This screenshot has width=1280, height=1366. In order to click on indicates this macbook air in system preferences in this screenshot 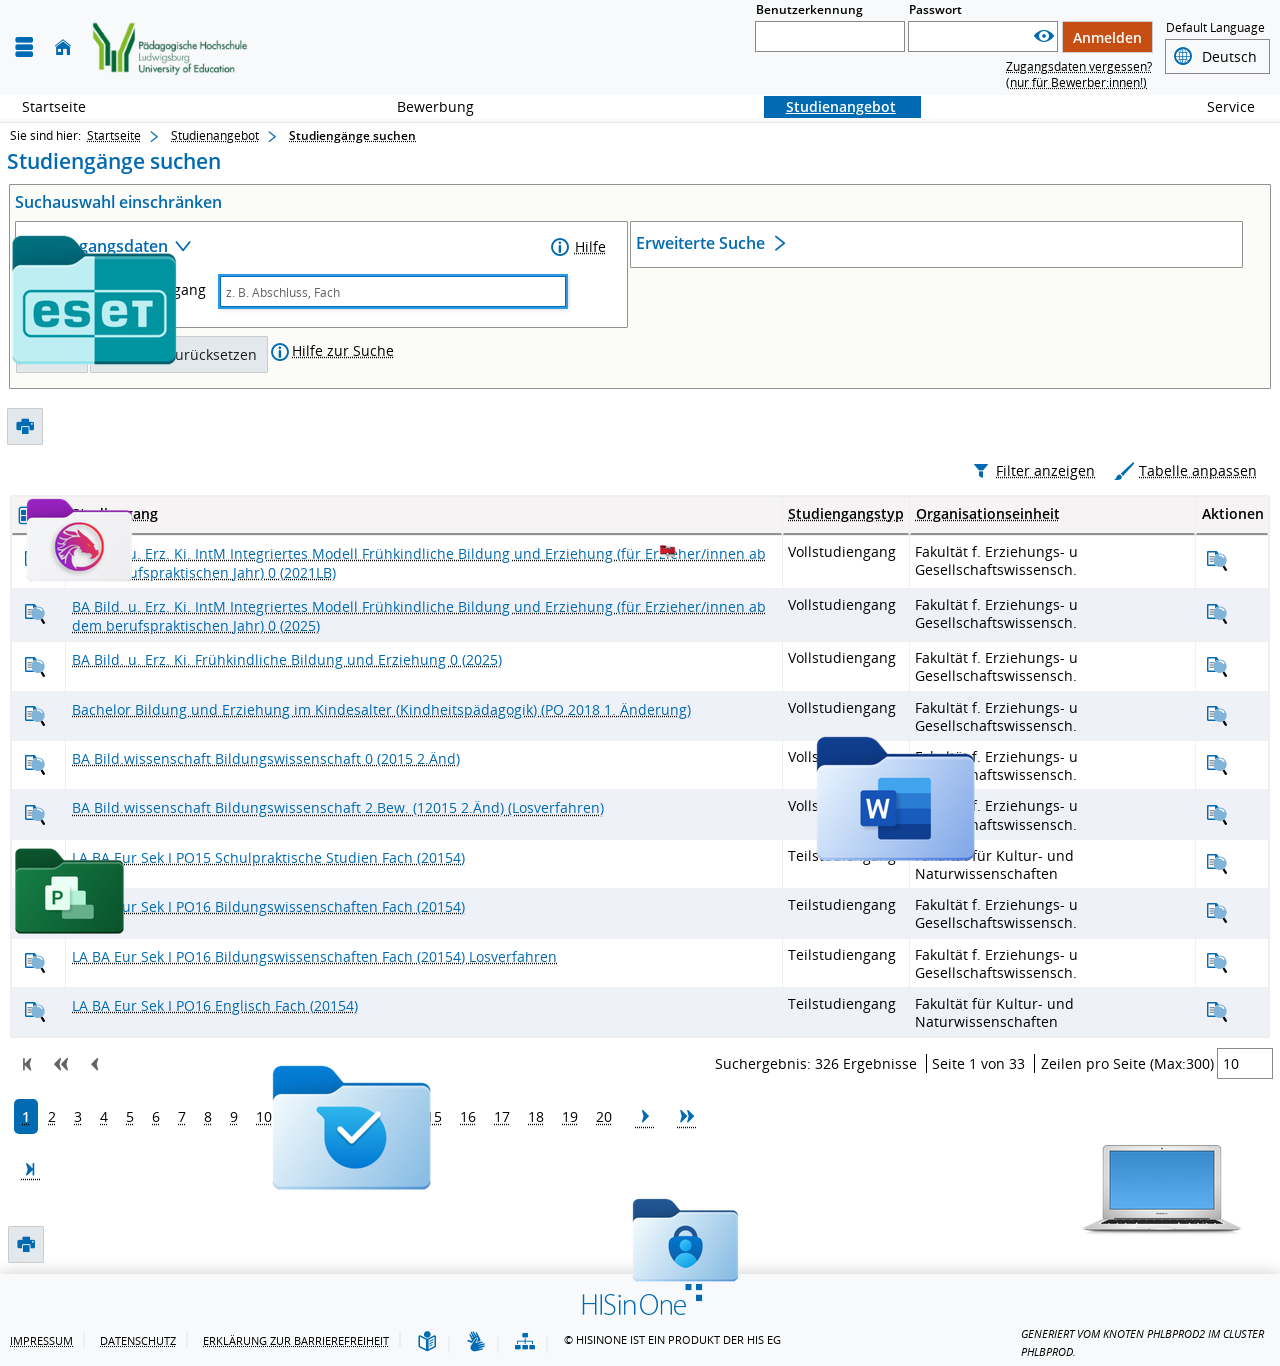, I will do `click(1162, 1176)`.